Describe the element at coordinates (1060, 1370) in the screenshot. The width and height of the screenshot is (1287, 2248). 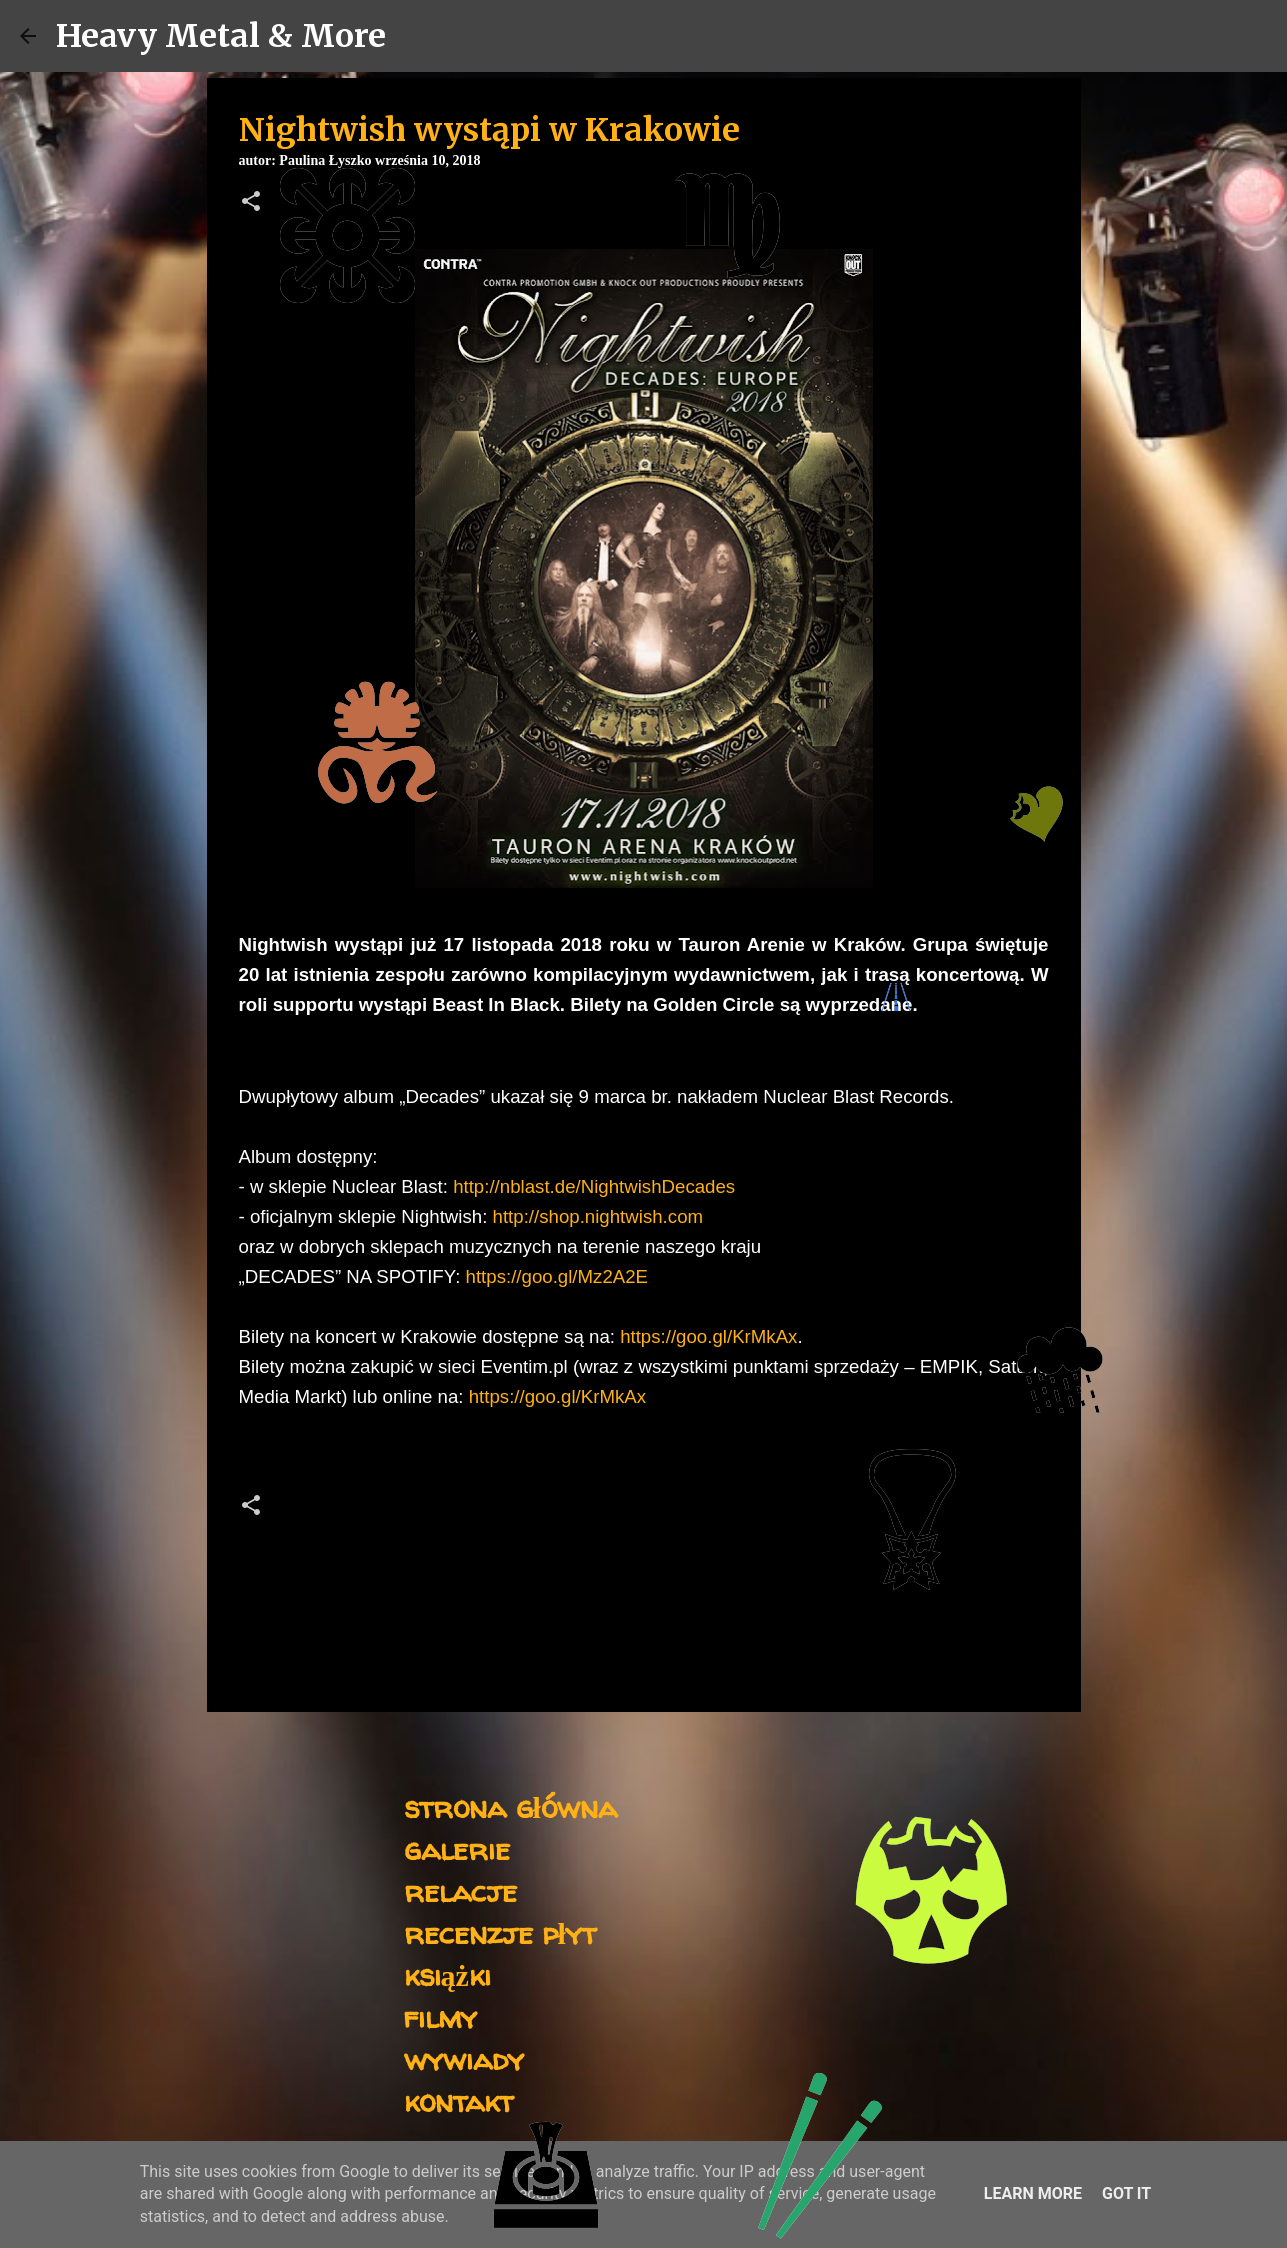
I see `indicates rainy weather conditions` at that location.